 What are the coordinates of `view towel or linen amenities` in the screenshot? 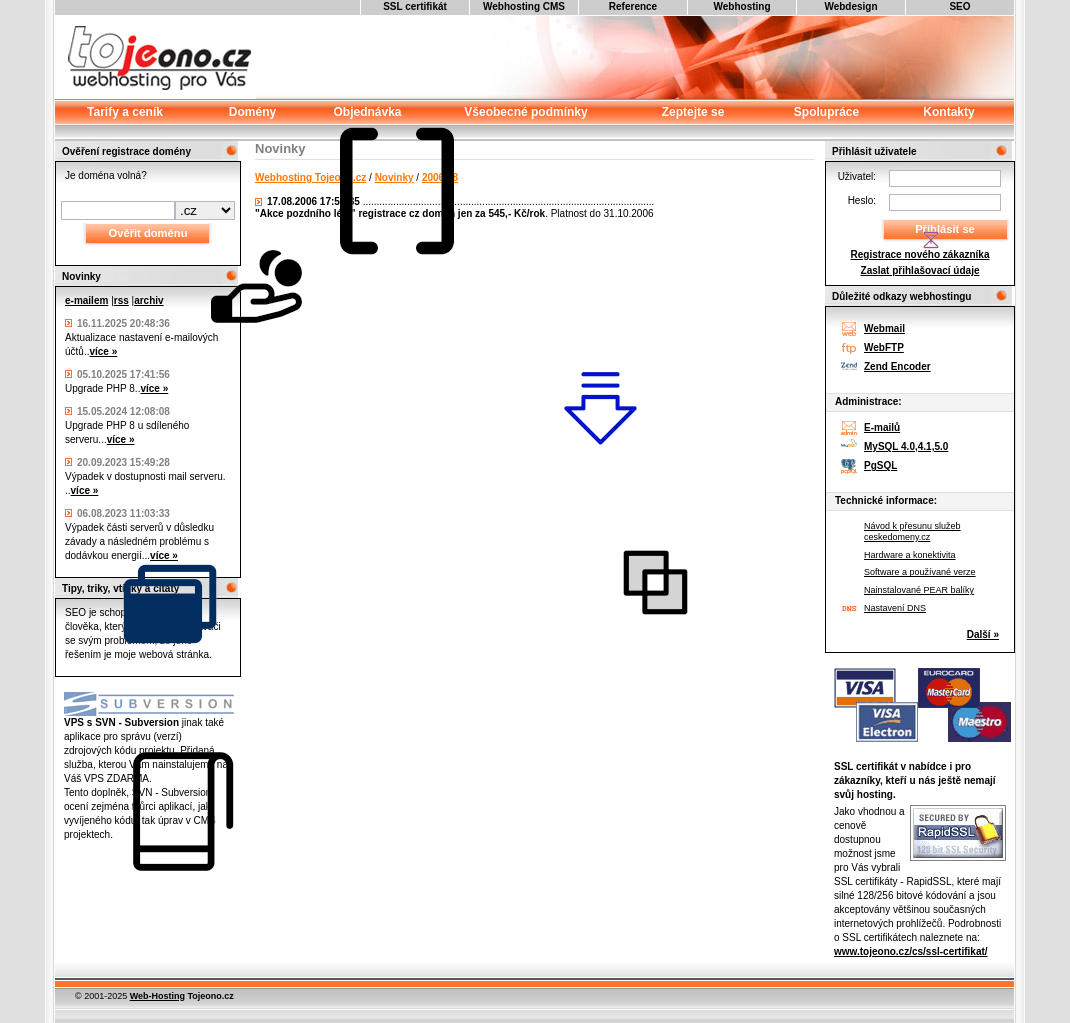 It's located at (178, 811).